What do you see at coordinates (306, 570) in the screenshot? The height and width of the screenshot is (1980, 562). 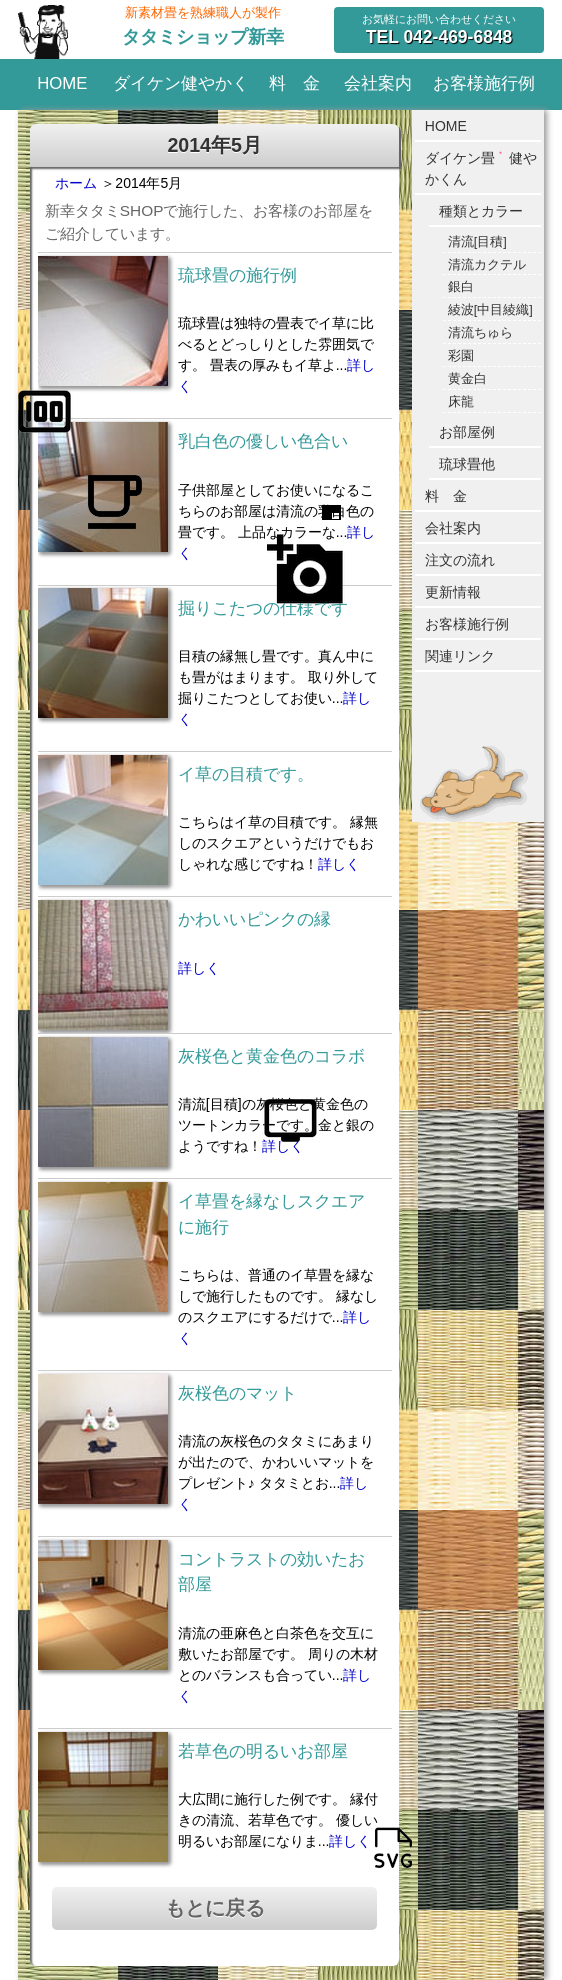 I see `add a new photo` at bounding box center [306, 570].